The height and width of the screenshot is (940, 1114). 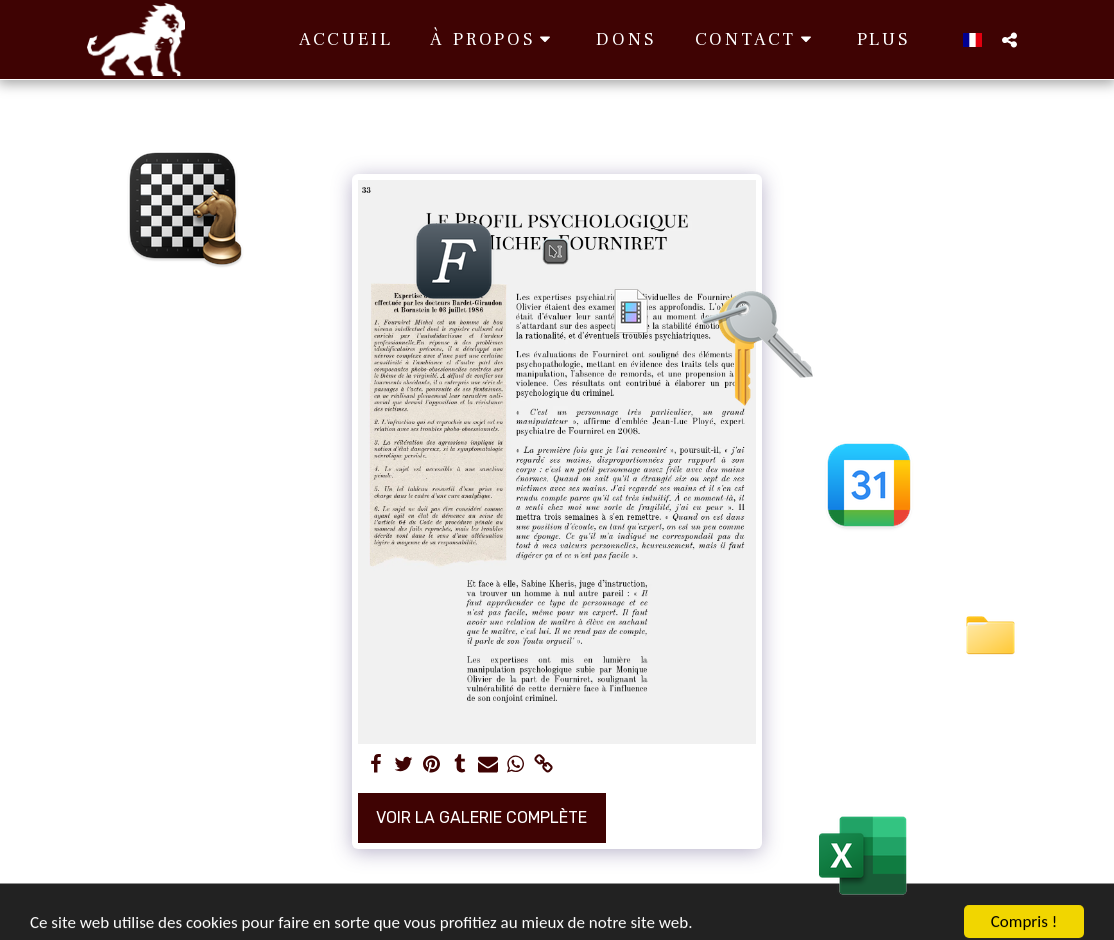 What do you see at coordinates (869, 485) in the screenshot?
I see `open Google Calendar app` at bounding box center [869, 485].